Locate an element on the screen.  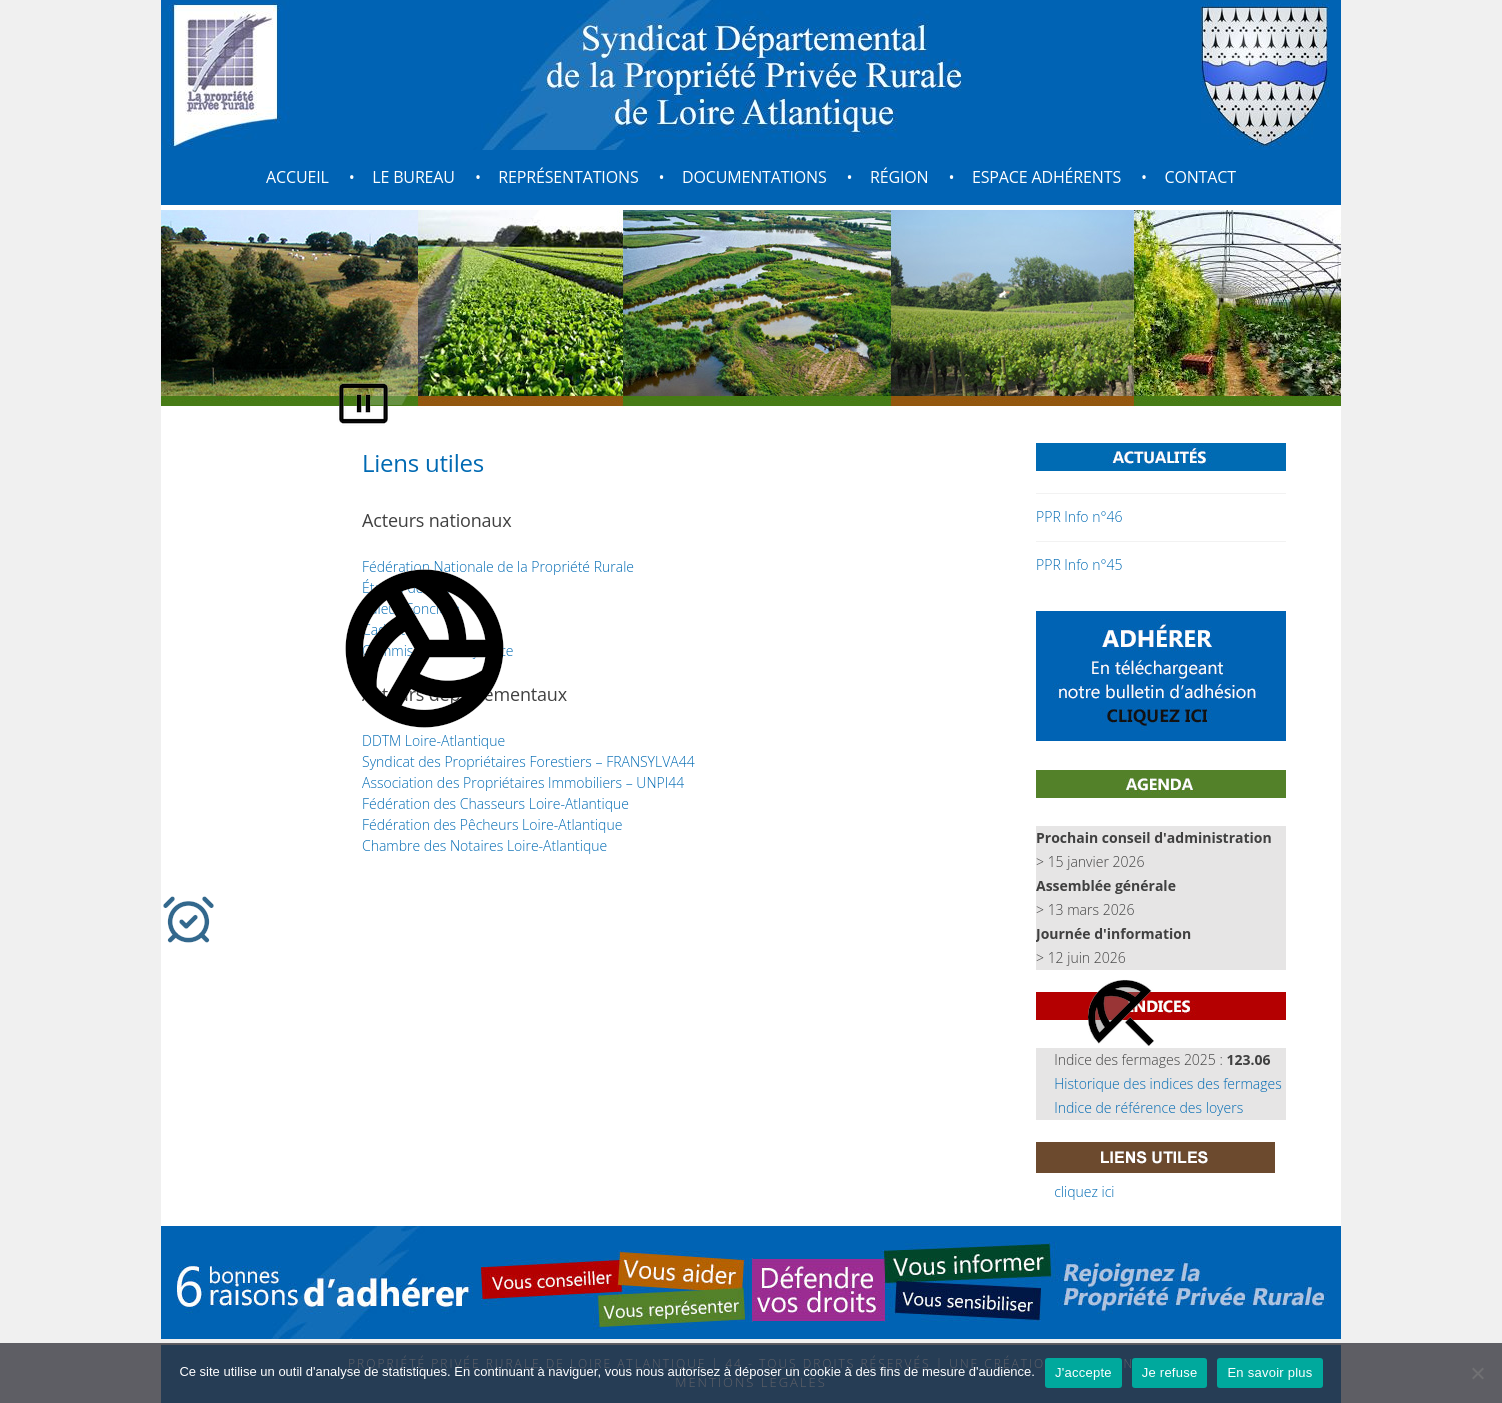
access volleyball or beach sports content is located at coordinates (424, 648).